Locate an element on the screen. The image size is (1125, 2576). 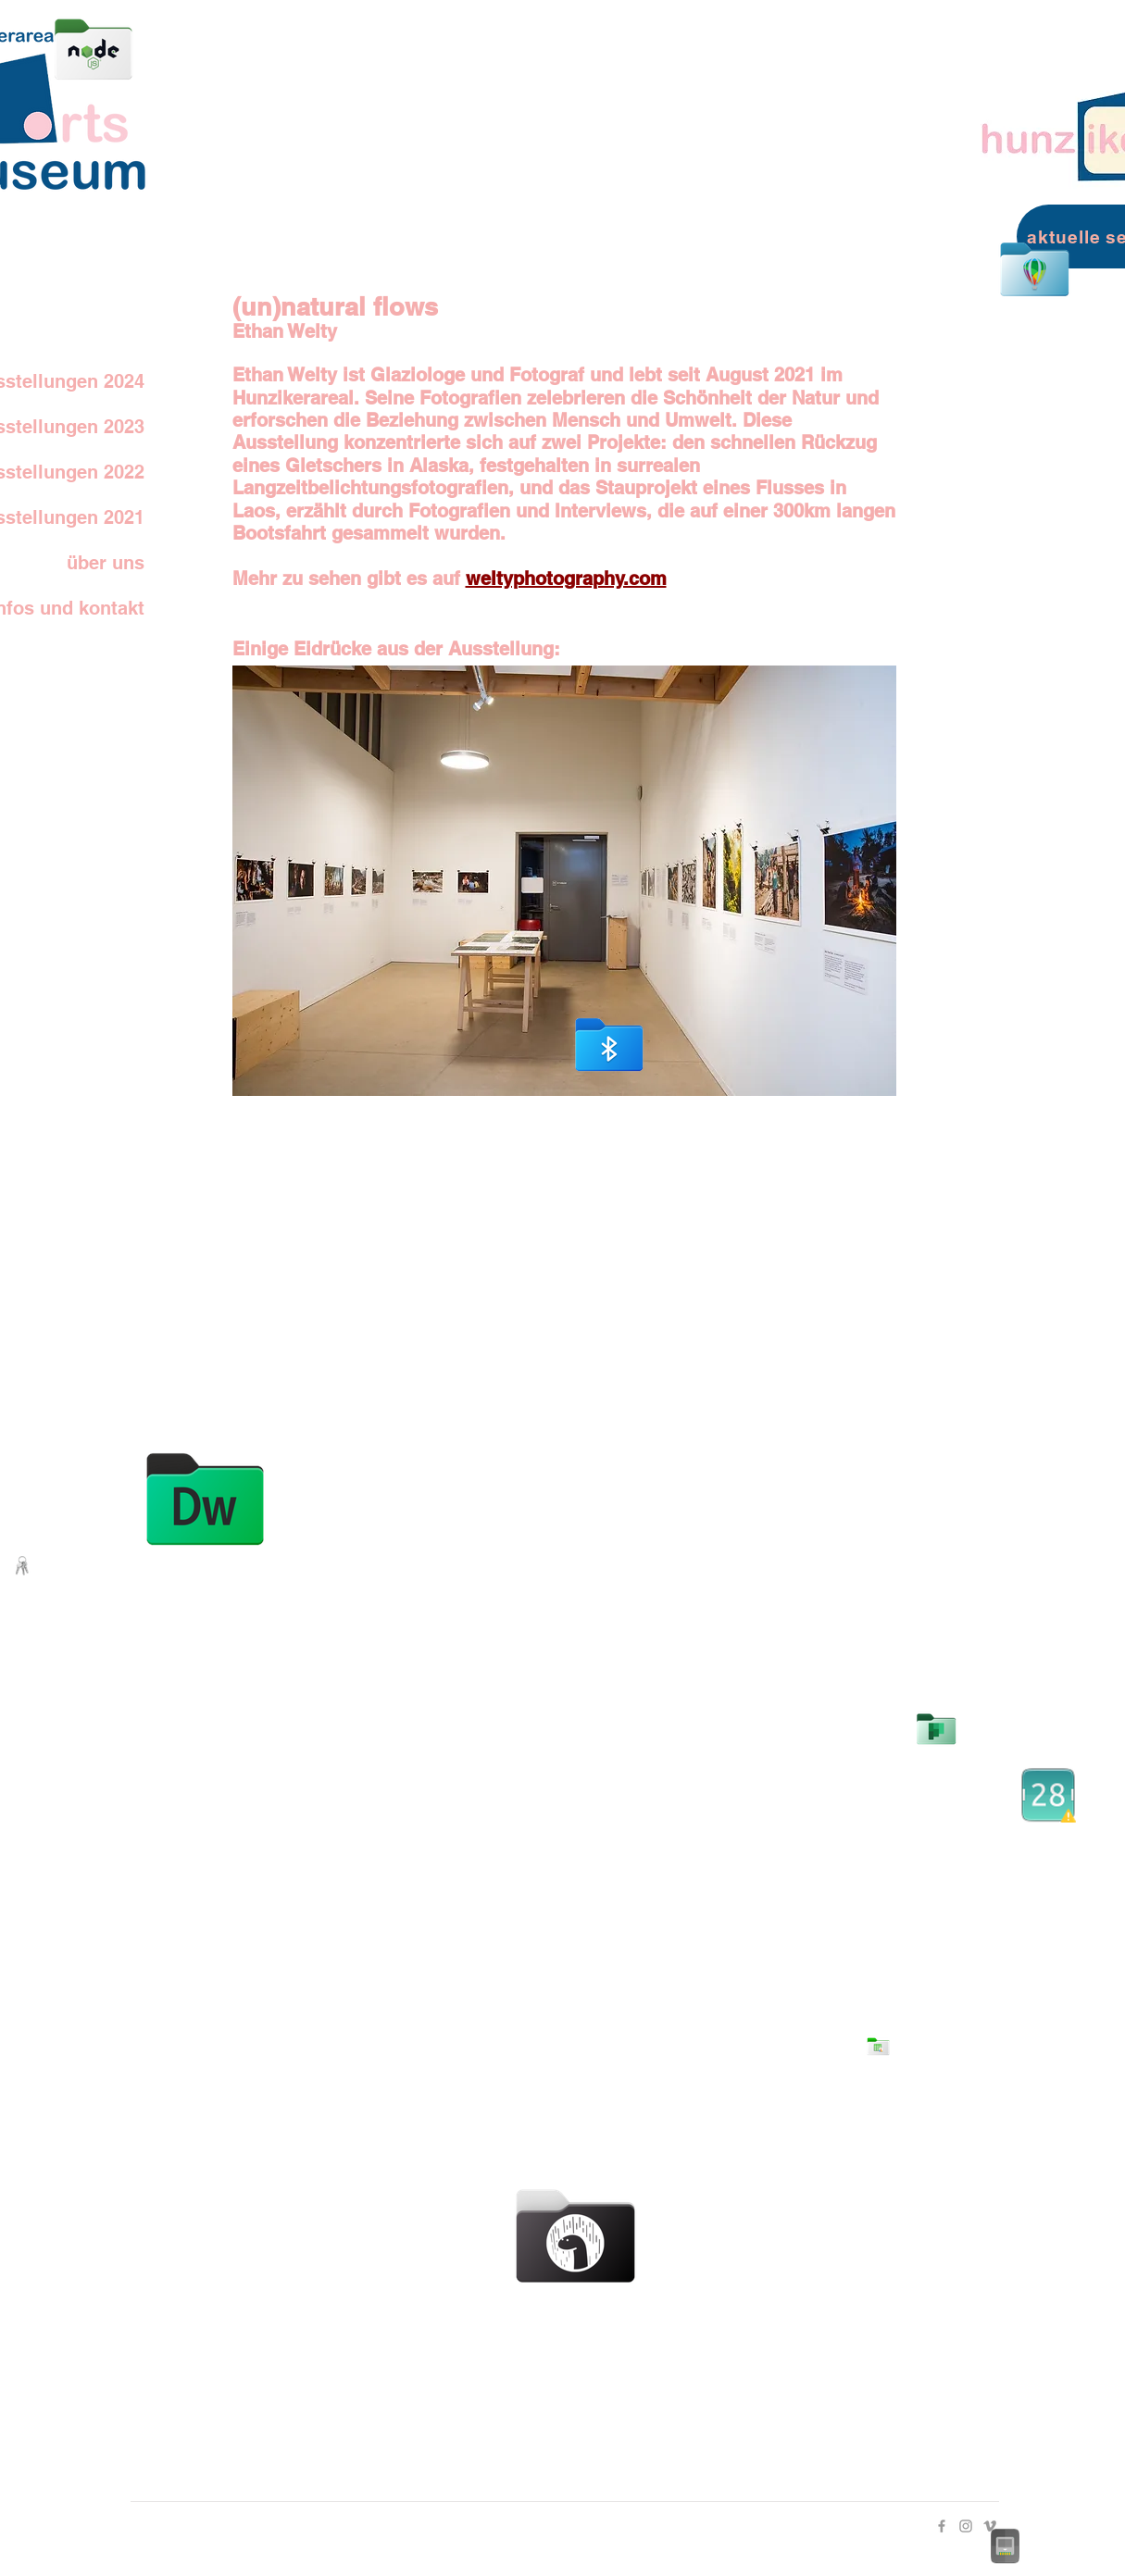
open node.js project folder is located at coordinates (93, 51).